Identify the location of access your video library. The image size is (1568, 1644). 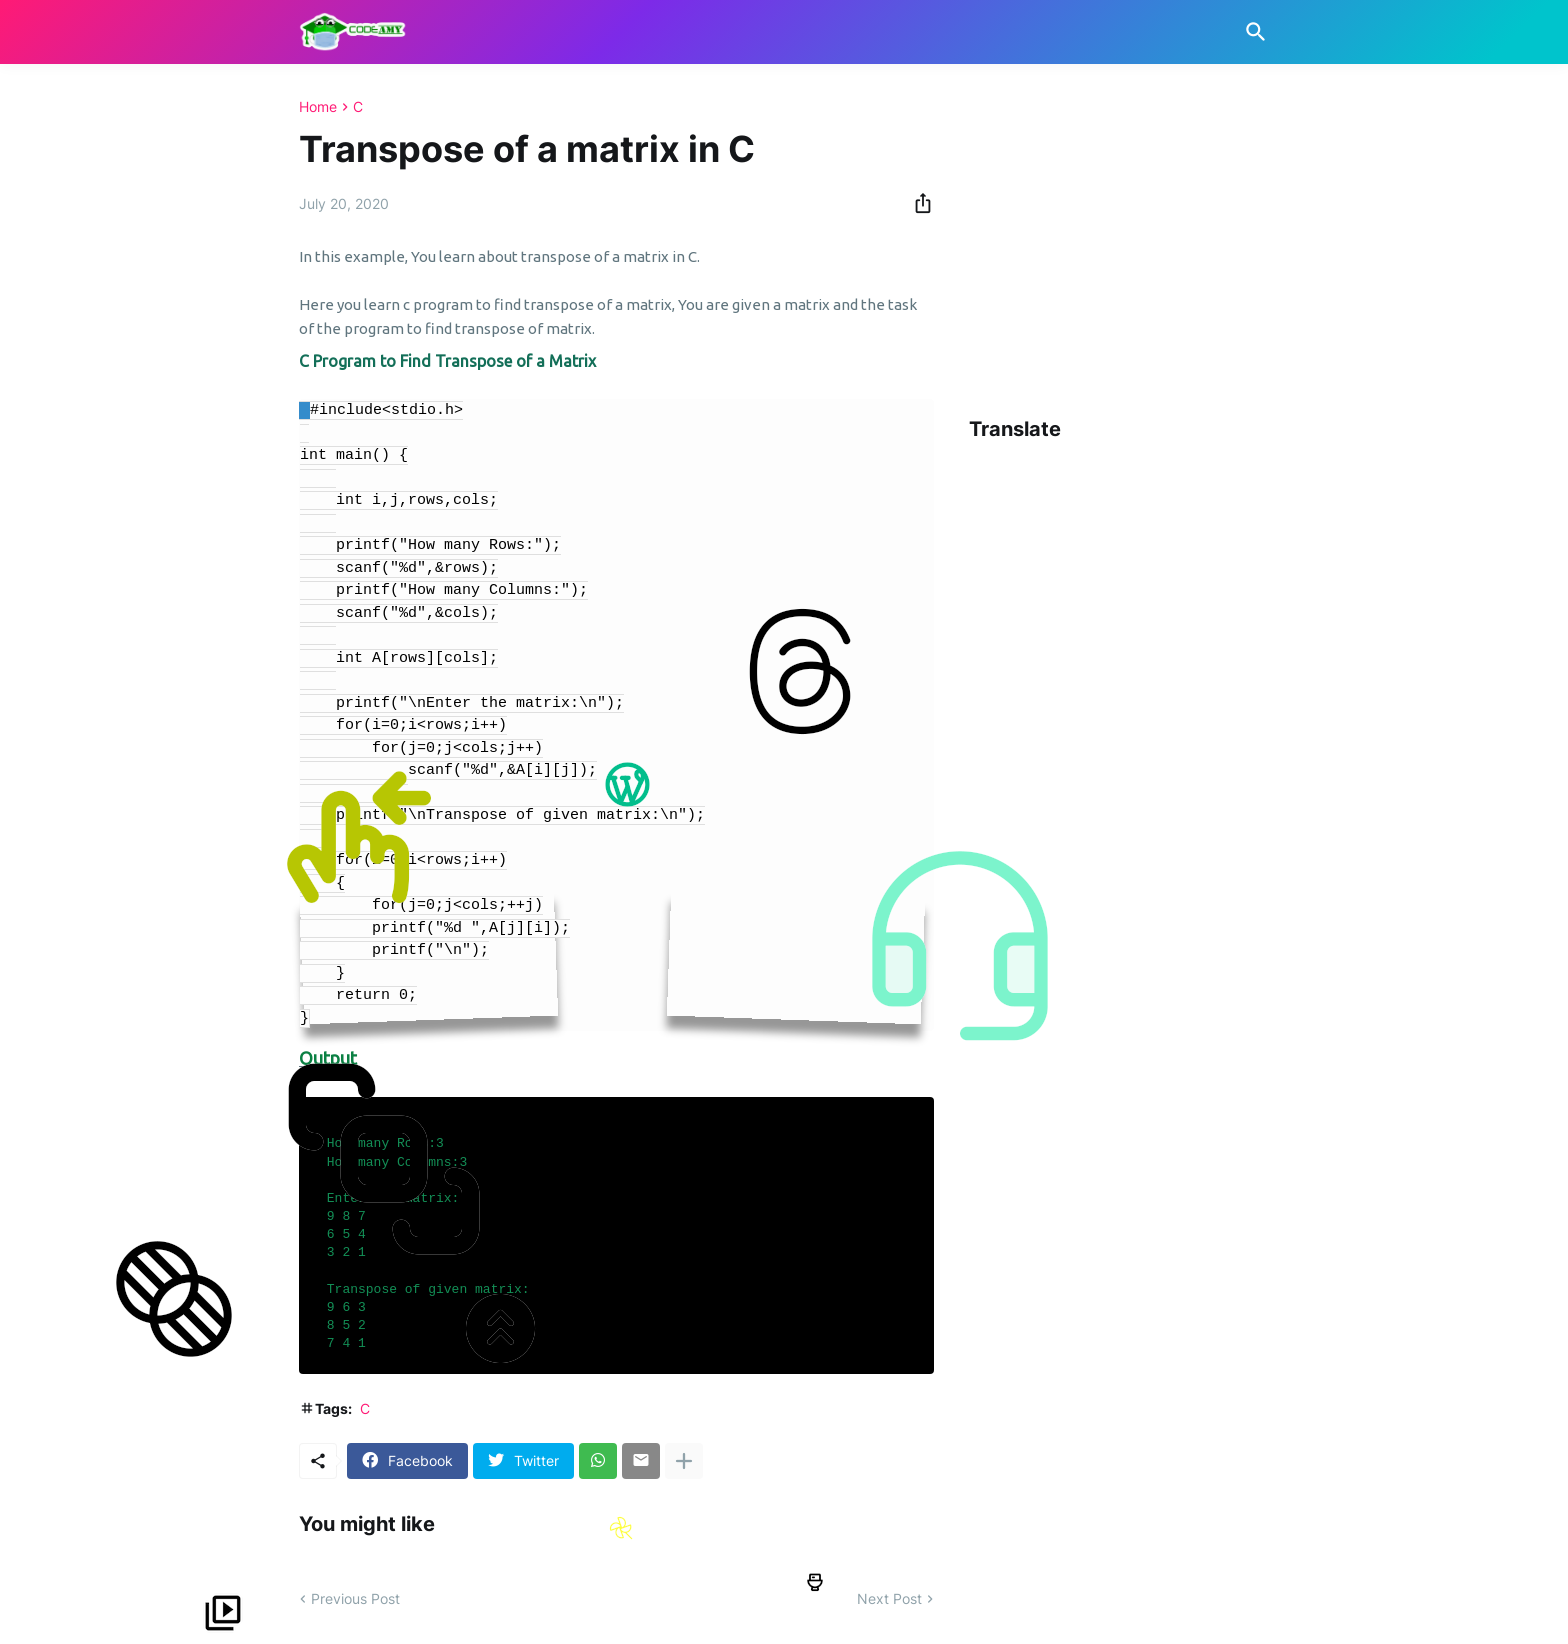
(223, 1613).